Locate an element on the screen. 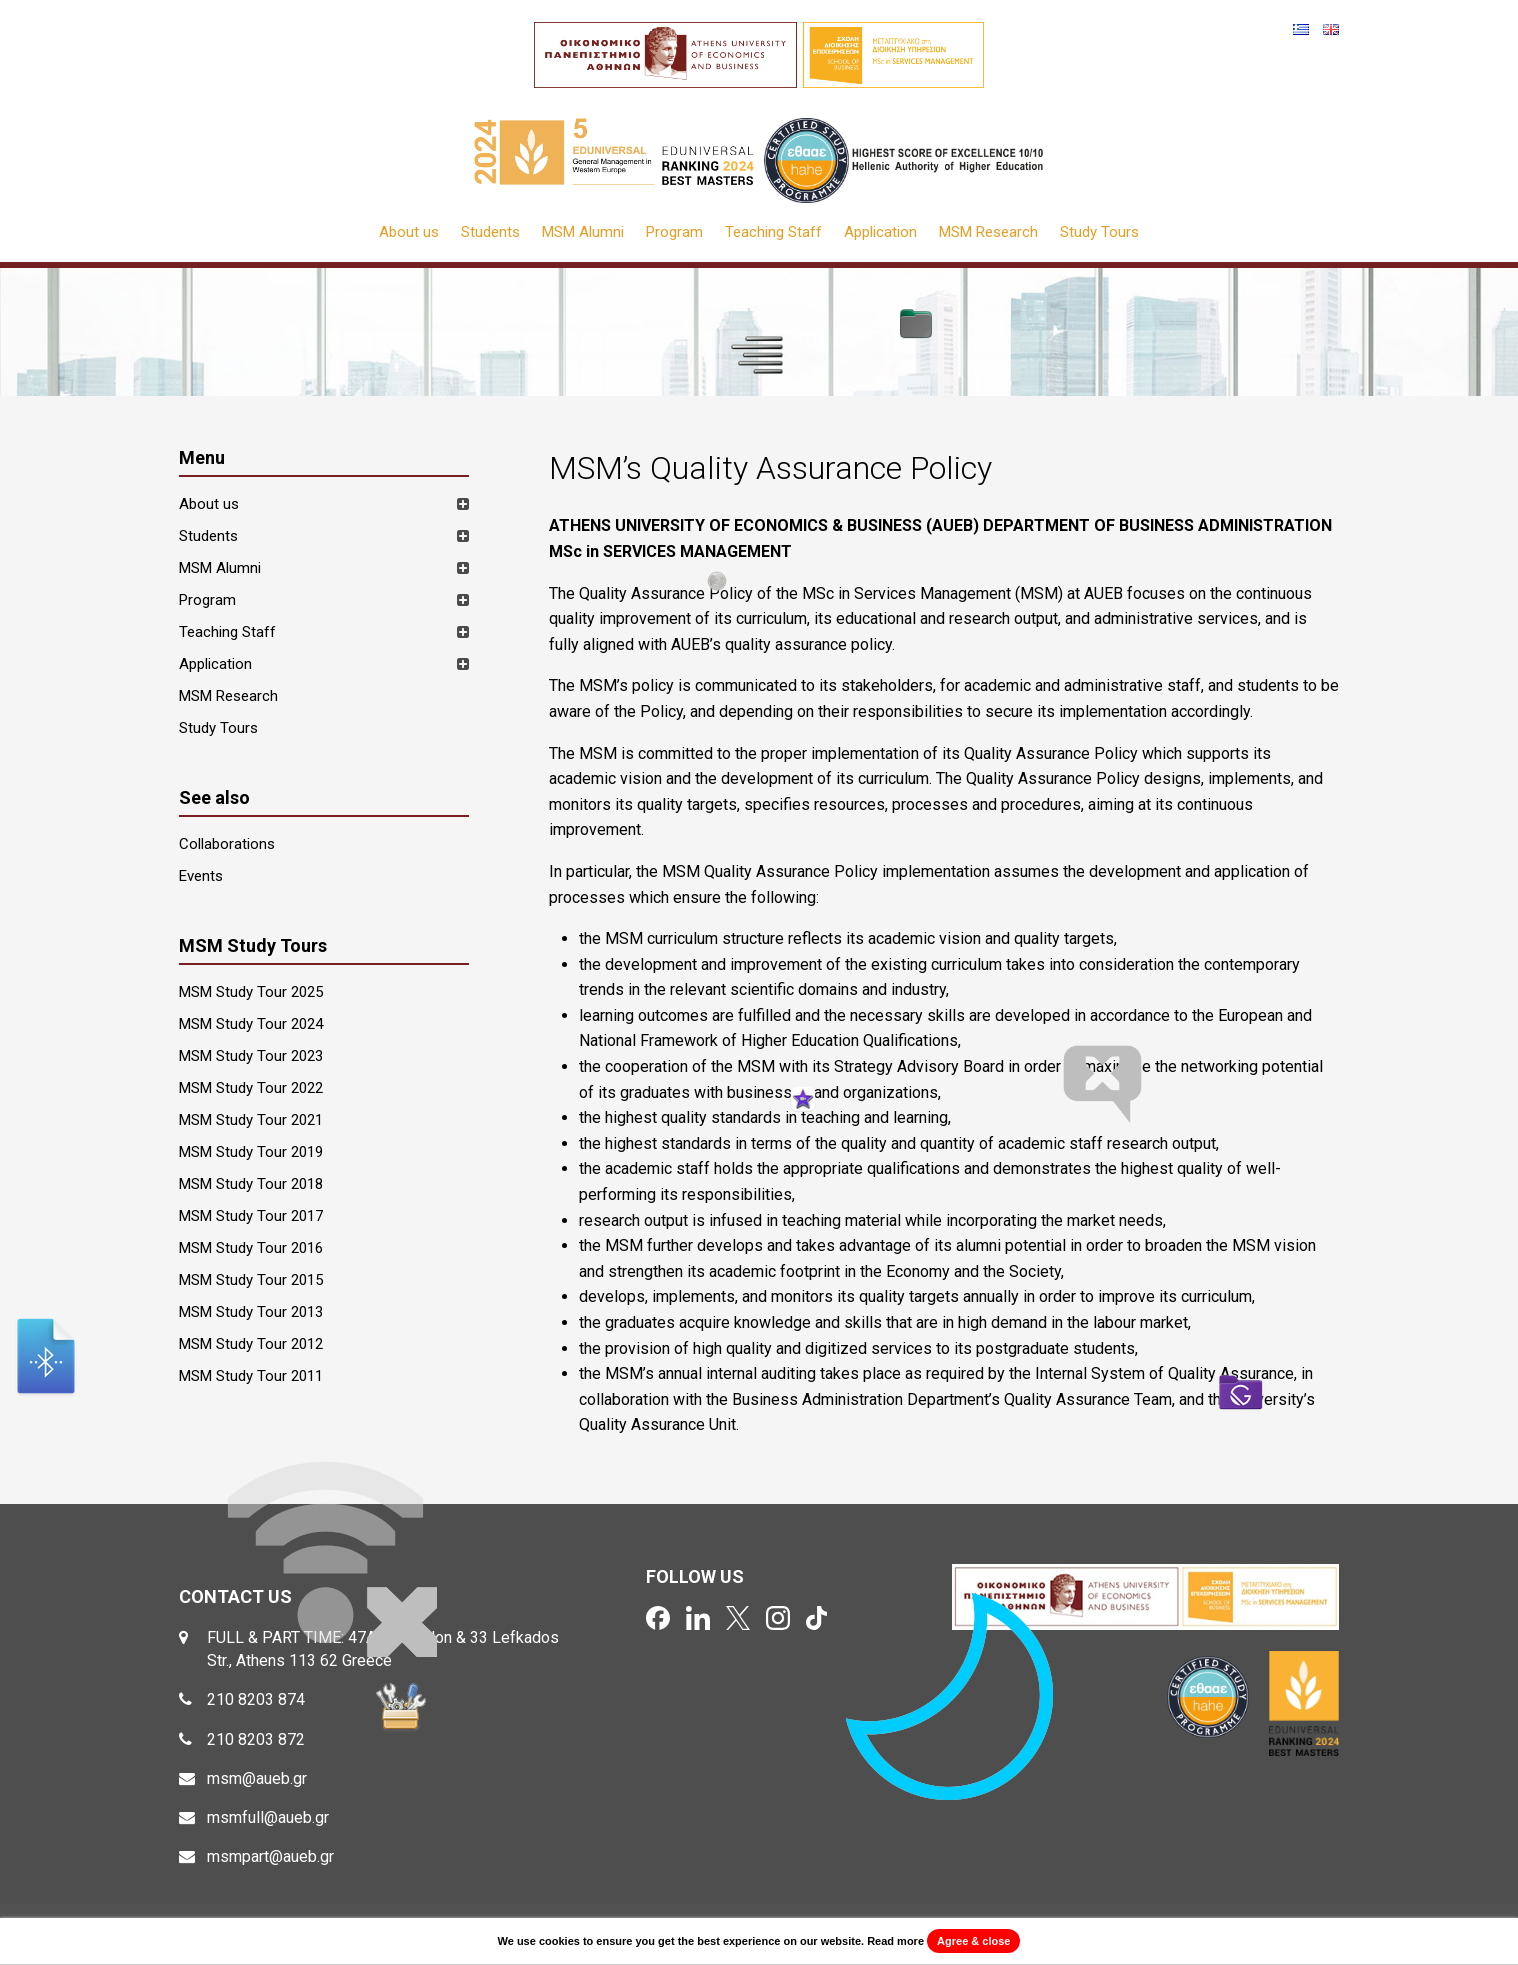 The width and height of the screenshot is (1518, 1965). indicates no wireless network connection is located at coordinates (325, 1545).